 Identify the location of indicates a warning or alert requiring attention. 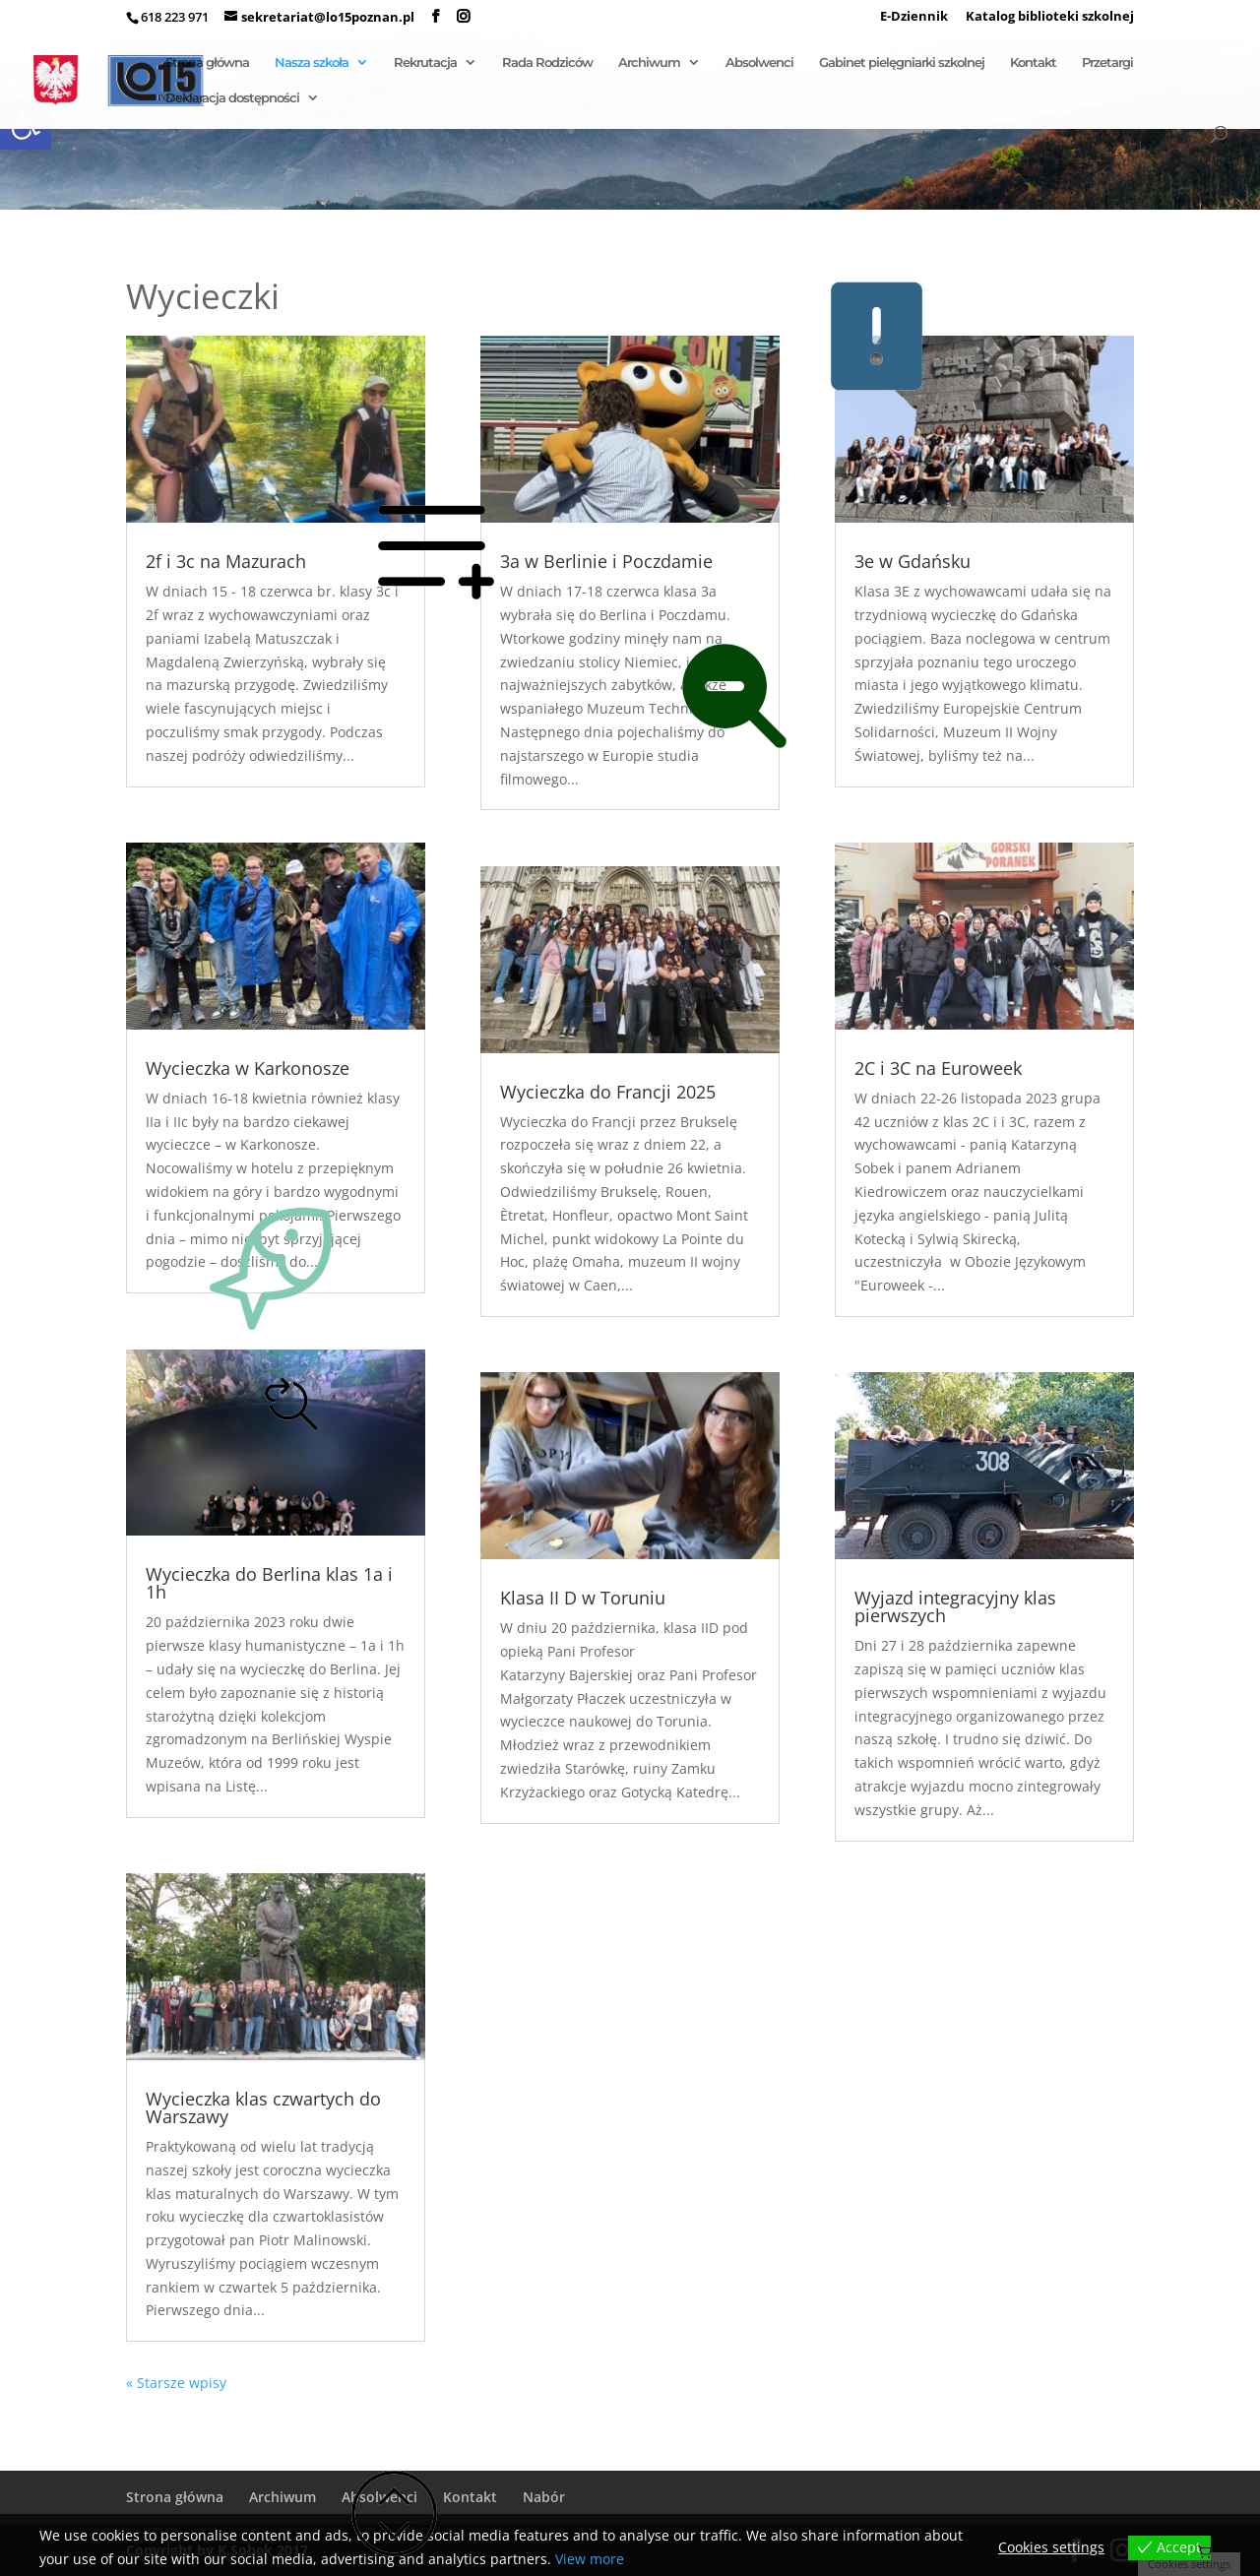
(876, 336).